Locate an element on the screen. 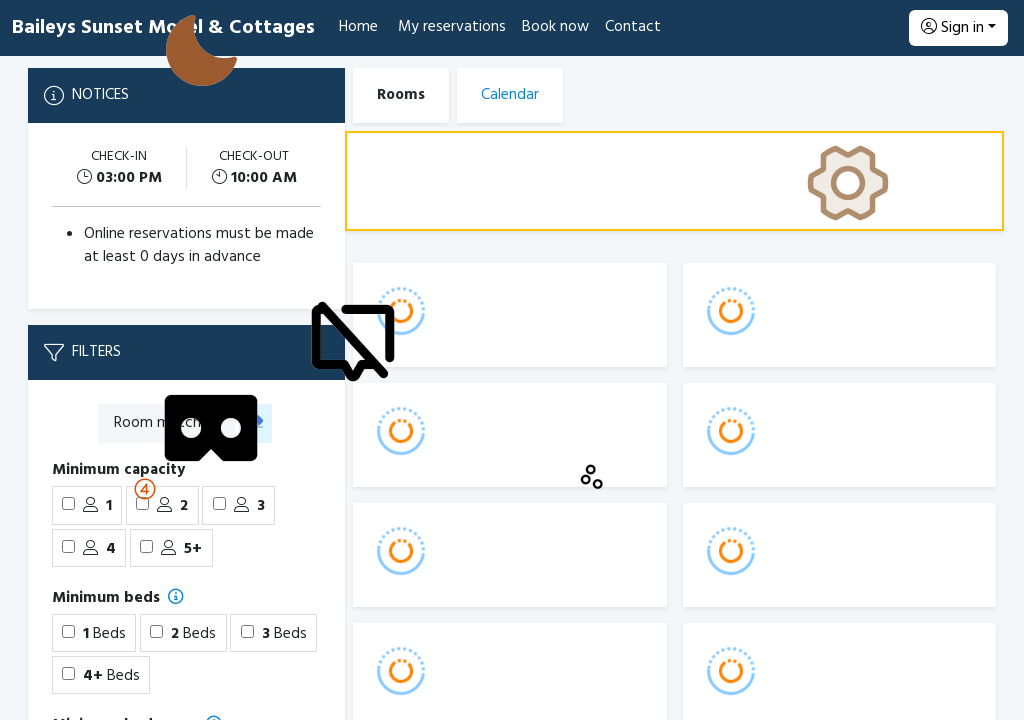 This screenshot has width=1024, height=720. view data as a scatter plot chart is located at coordinates (592, 477).